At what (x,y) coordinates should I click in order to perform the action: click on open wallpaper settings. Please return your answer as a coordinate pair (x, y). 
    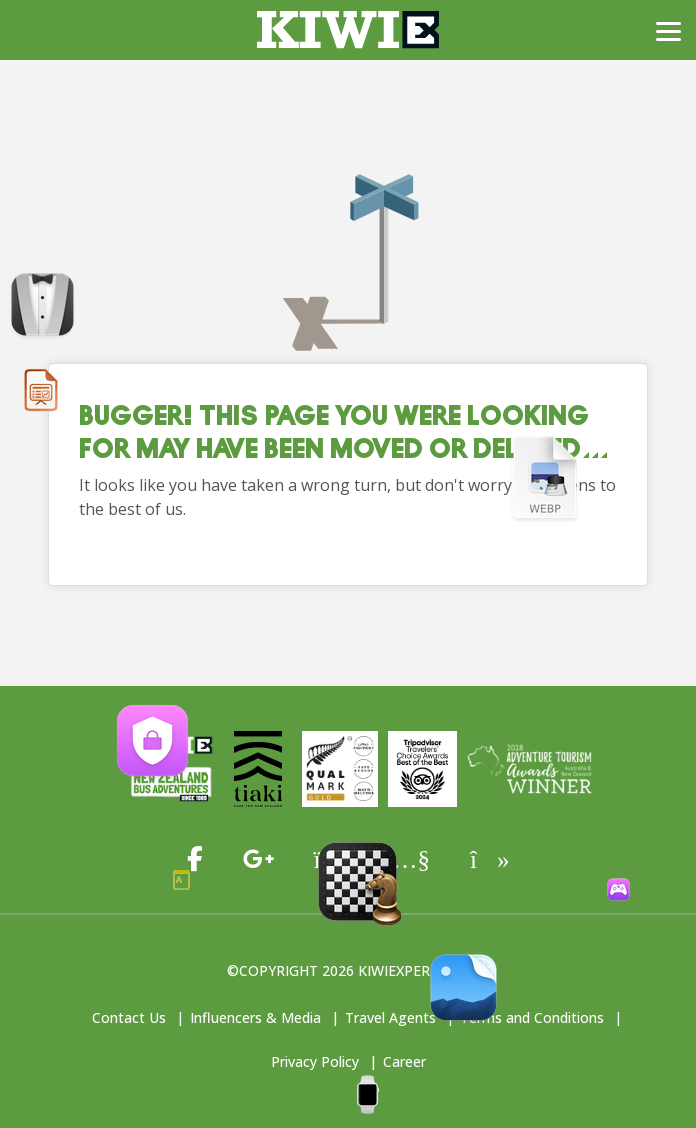
    Looking at the image, I should click on (463, 987).